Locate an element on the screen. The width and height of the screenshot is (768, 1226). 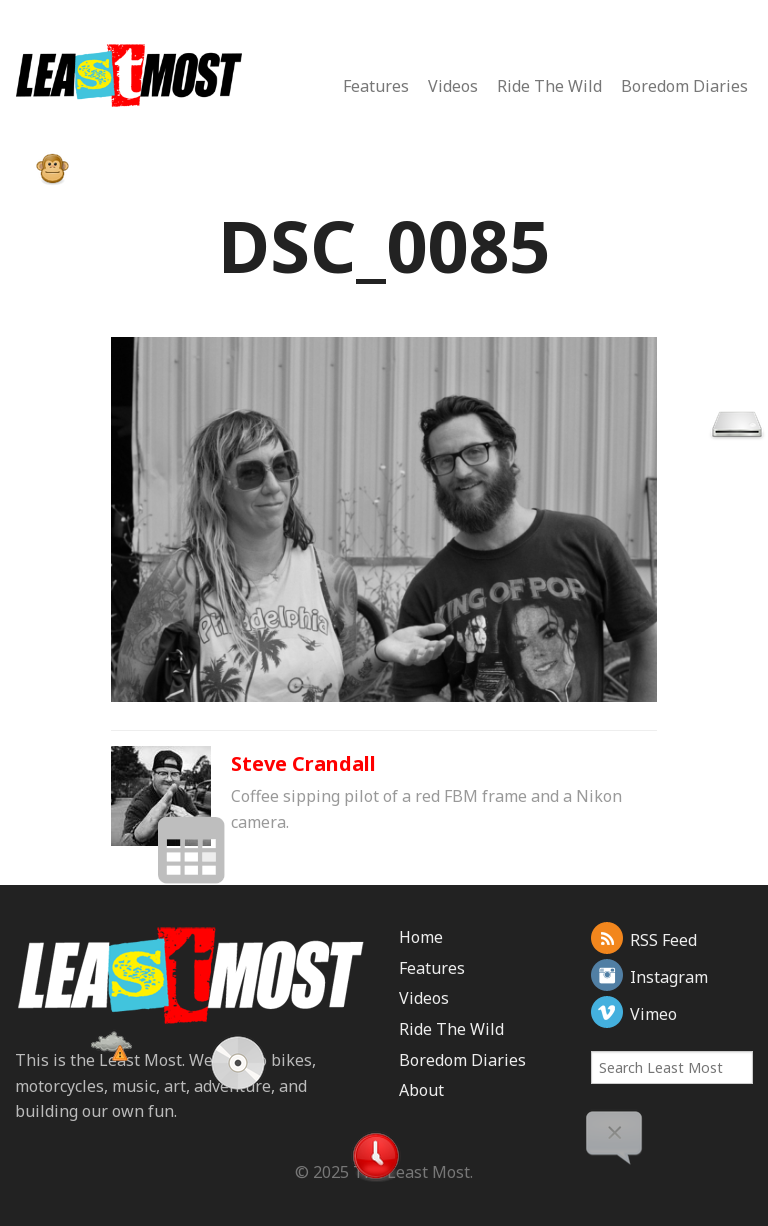
indicates a calendar file type is located at coordinates (193, 852).